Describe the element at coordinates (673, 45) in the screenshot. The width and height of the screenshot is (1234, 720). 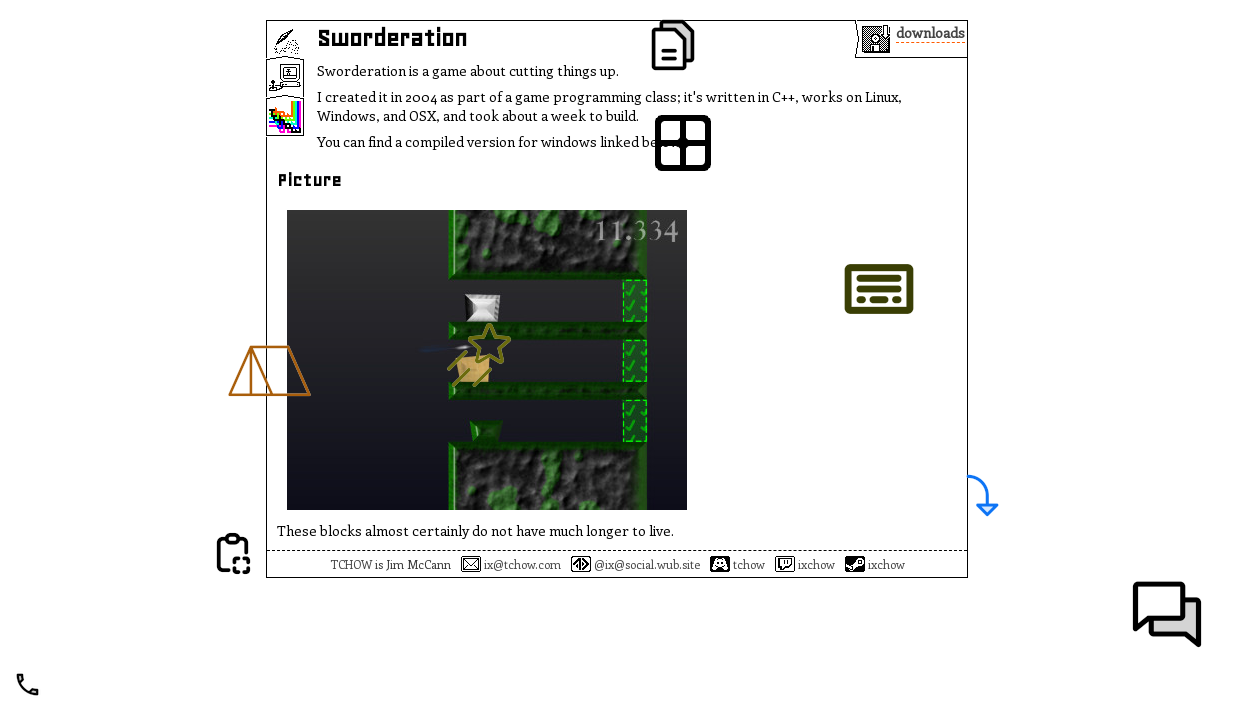
I see `view all files or documents` at that location.